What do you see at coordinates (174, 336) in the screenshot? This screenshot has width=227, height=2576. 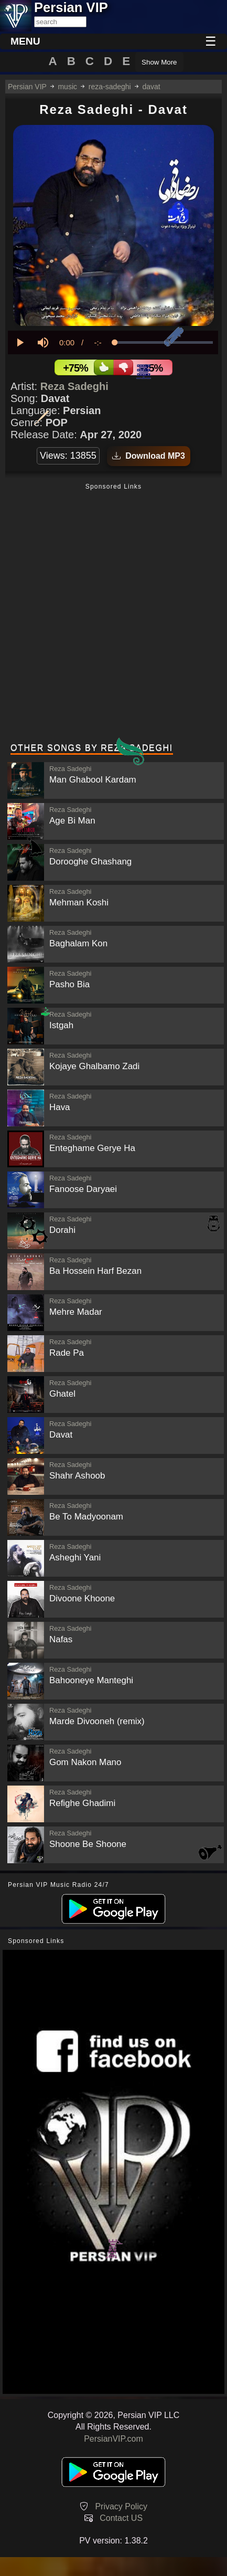 I see `view activity log or history` at bounding box center [174, 336].